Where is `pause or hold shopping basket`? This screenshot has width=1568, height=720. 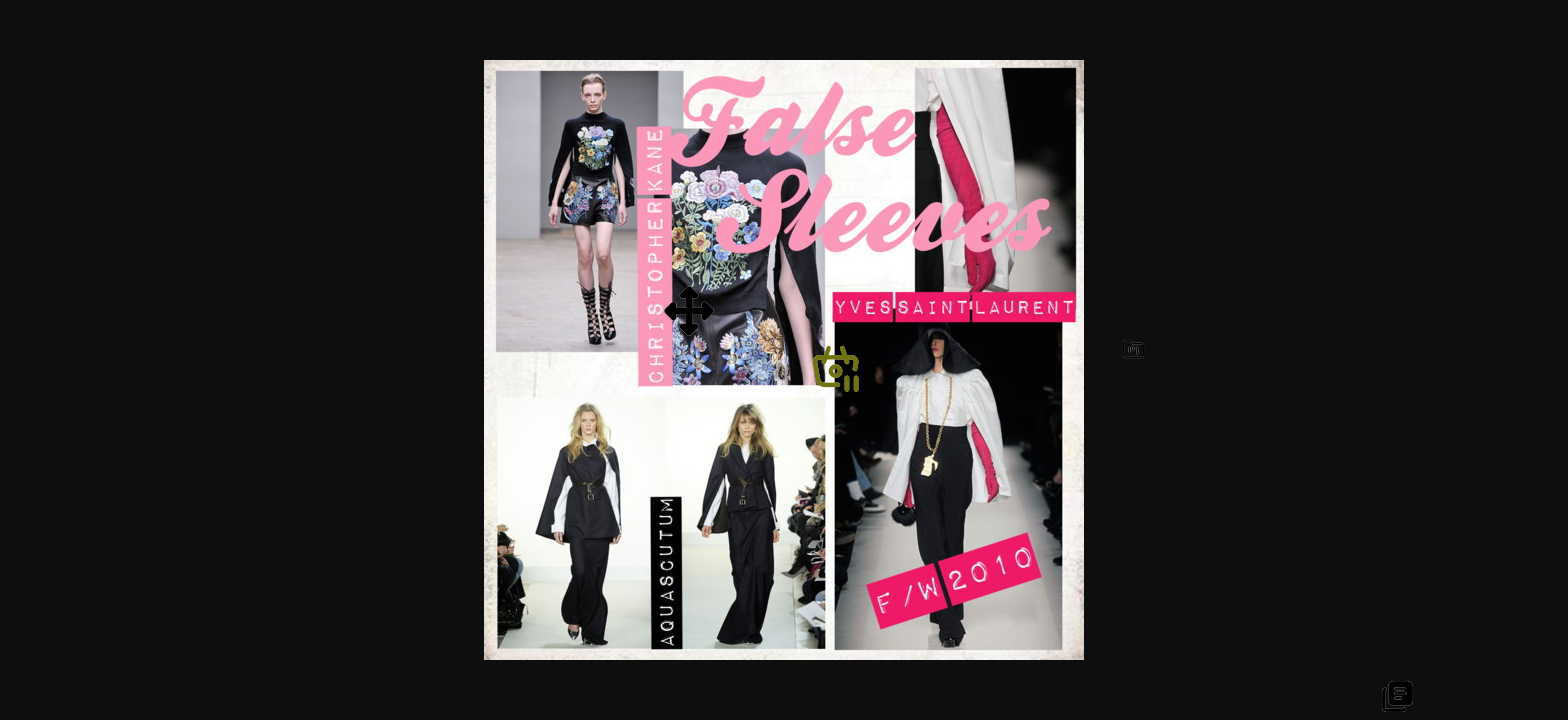 pause or hold shopping basket is located at coordinates (835, 366).